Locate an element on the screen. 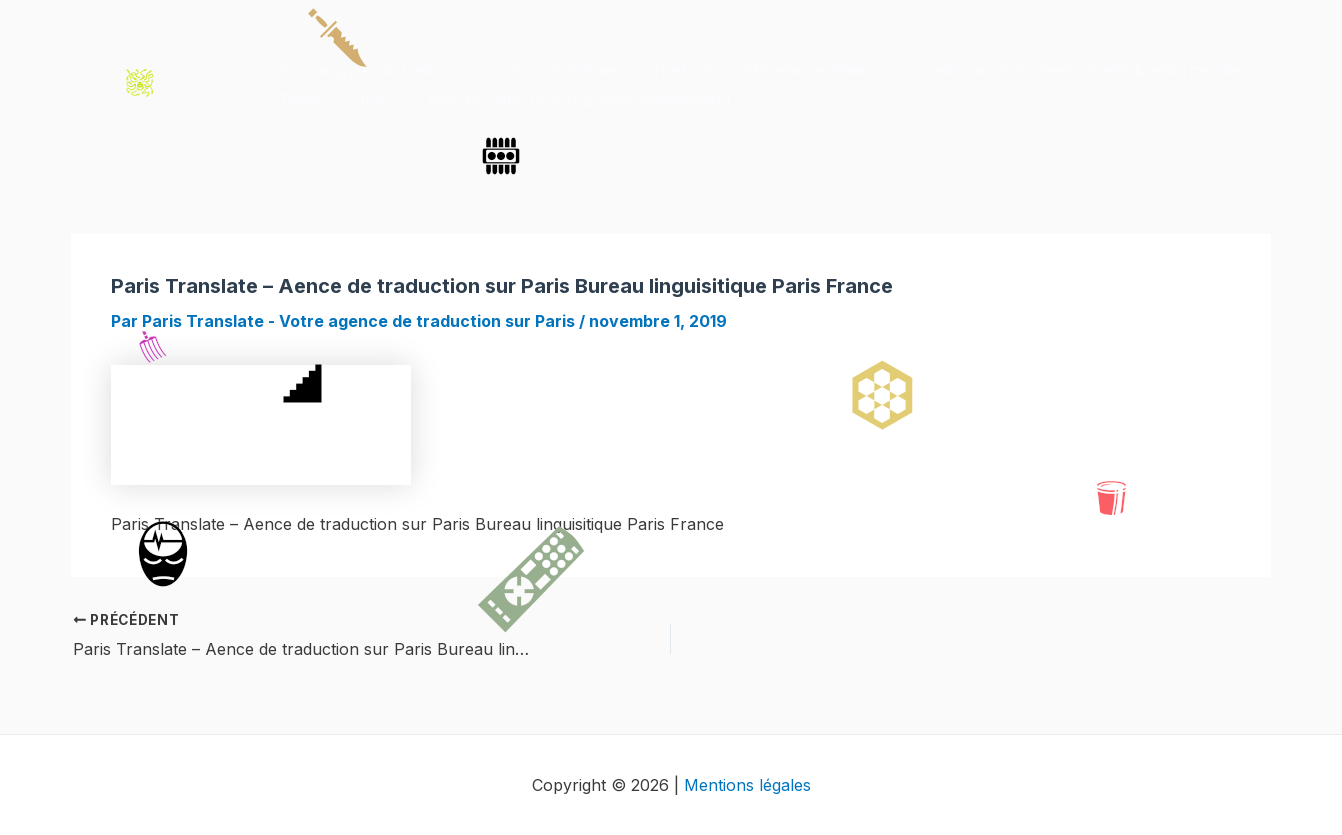  select medusa character or monster type is located at coordinates (140, 83).